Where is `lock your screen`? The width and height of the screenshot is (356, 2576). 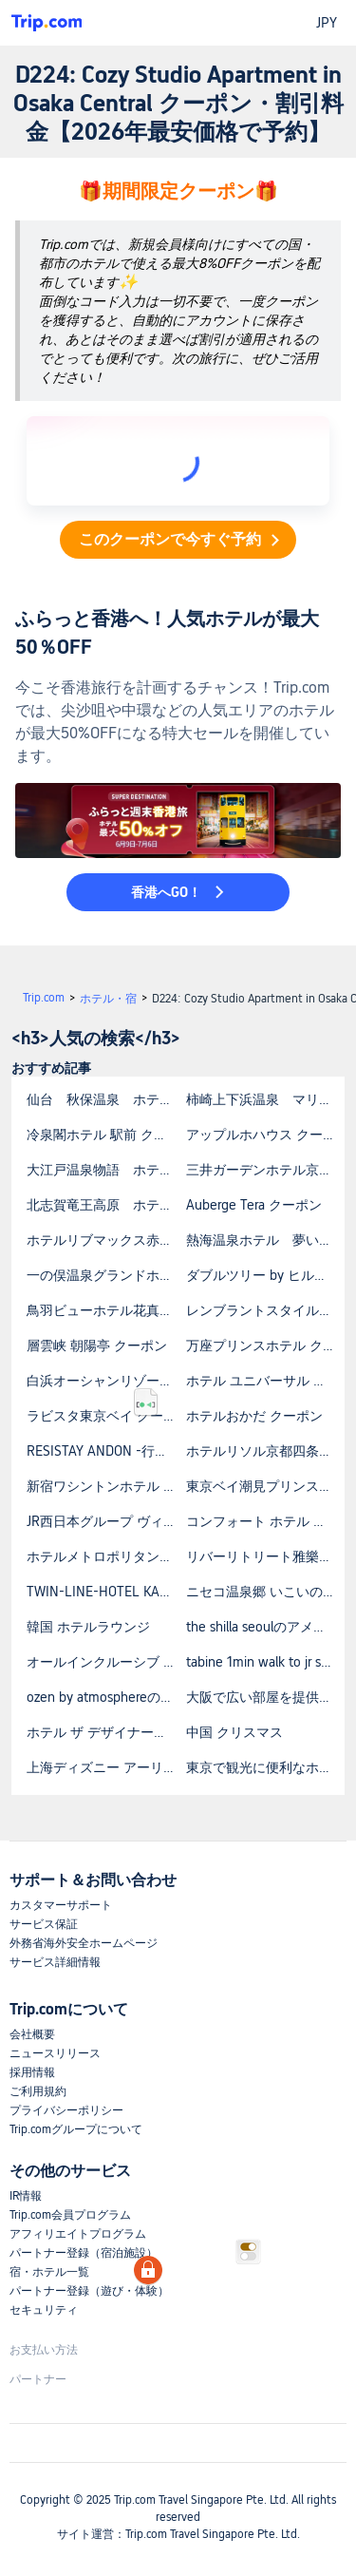
lock your screen is located at coordinates (148, 2270).